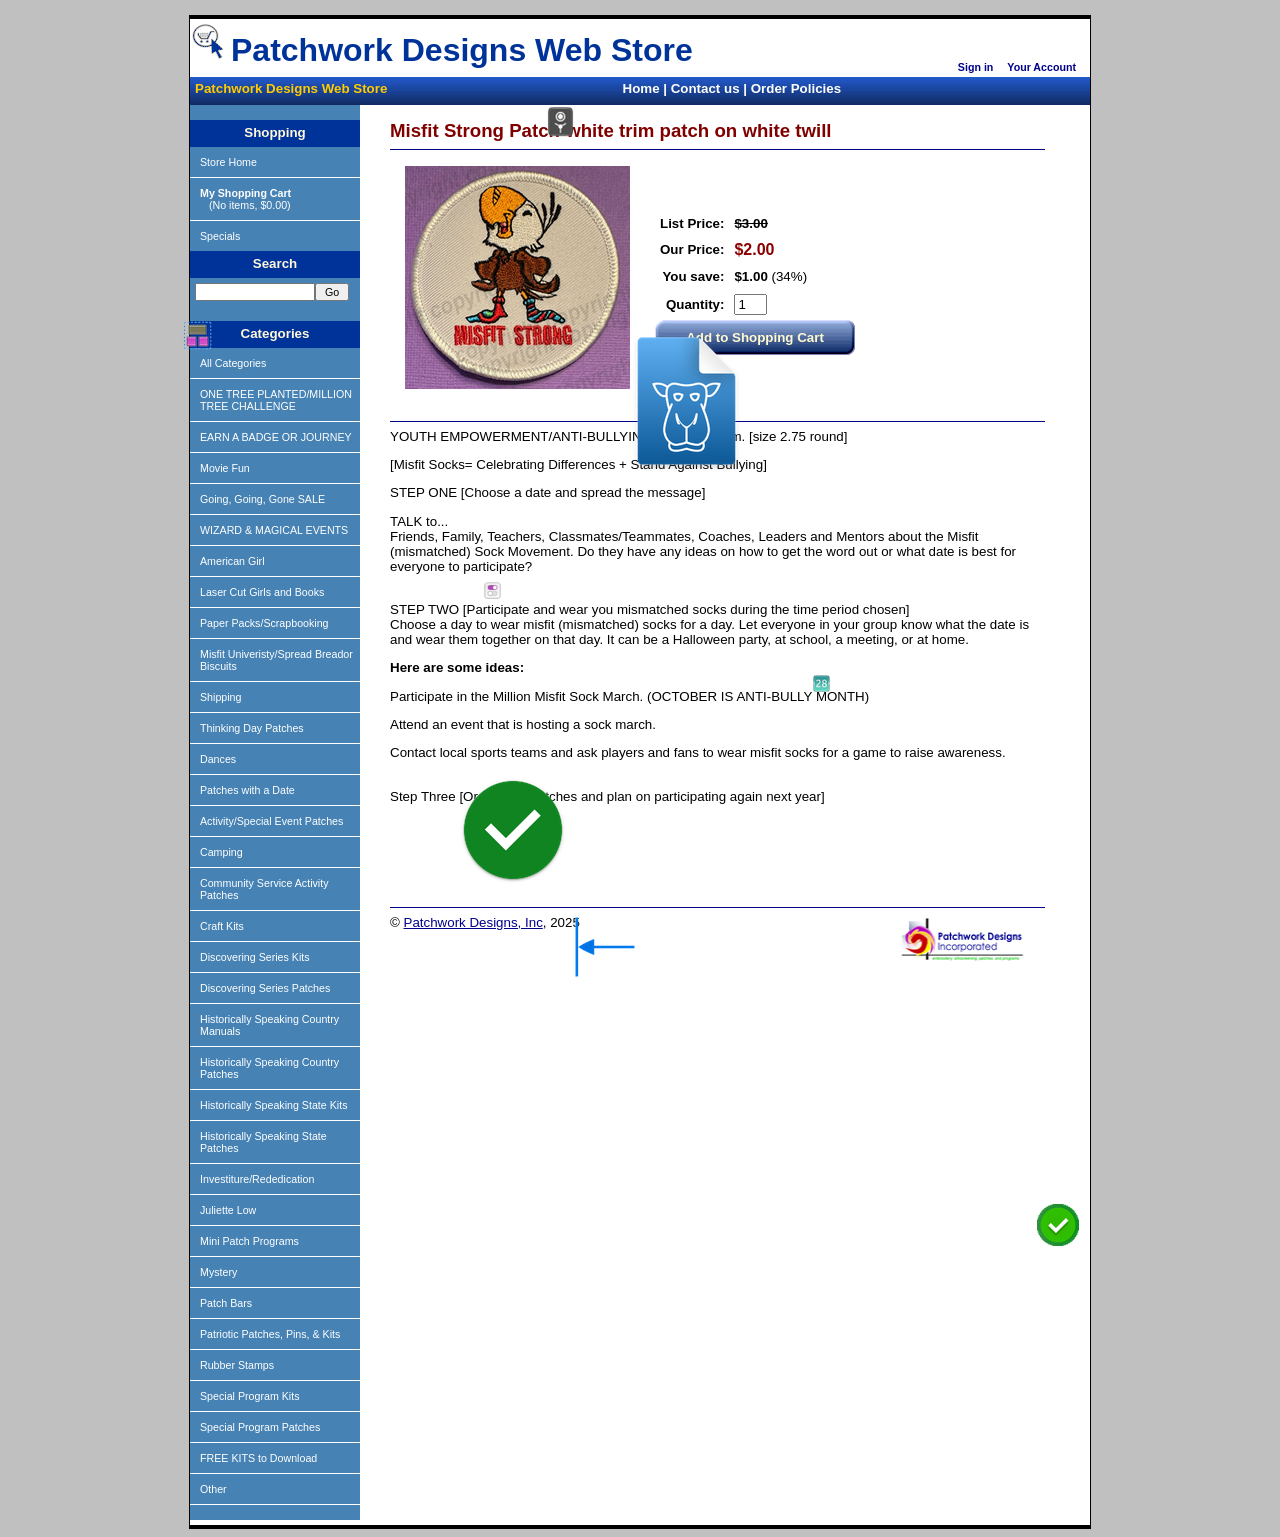 This screenshot has width=1280, height=1537. What do you see at coordinates (605, 947) in the screenshot?
I see `go to the first item in a list or sequence` at bounding box center [605, 947].